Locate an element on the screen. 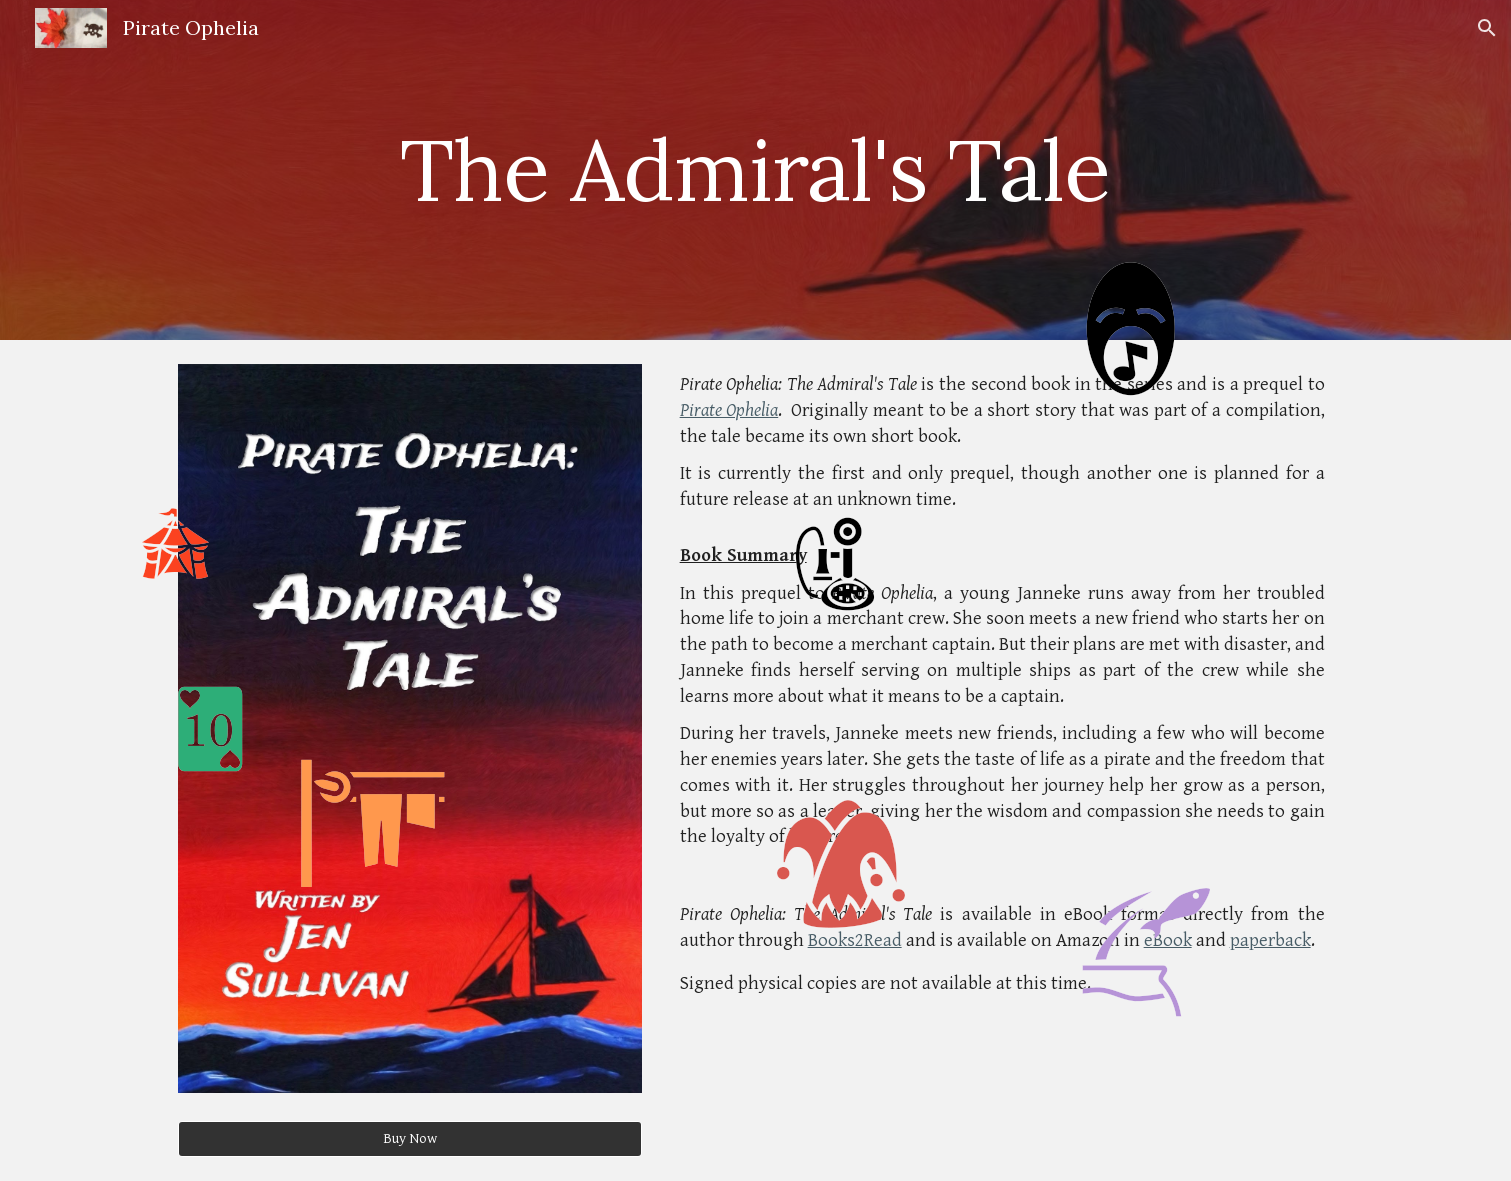 This screenshot has width=1511, height=1181. indicates an item or character has escaped is located at coordinates (1148, 950).